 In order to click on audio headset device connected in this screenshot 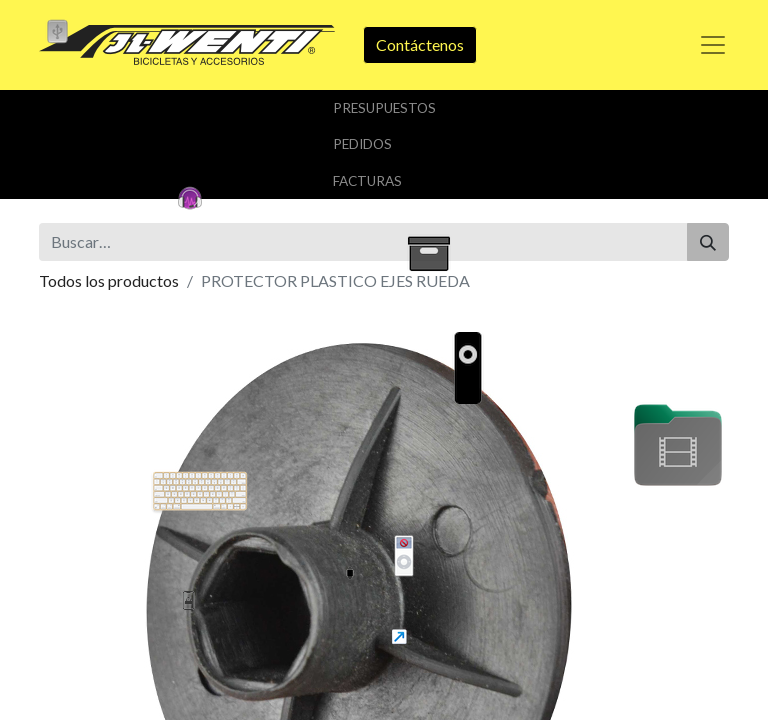, I will do `click(190, 198)`.